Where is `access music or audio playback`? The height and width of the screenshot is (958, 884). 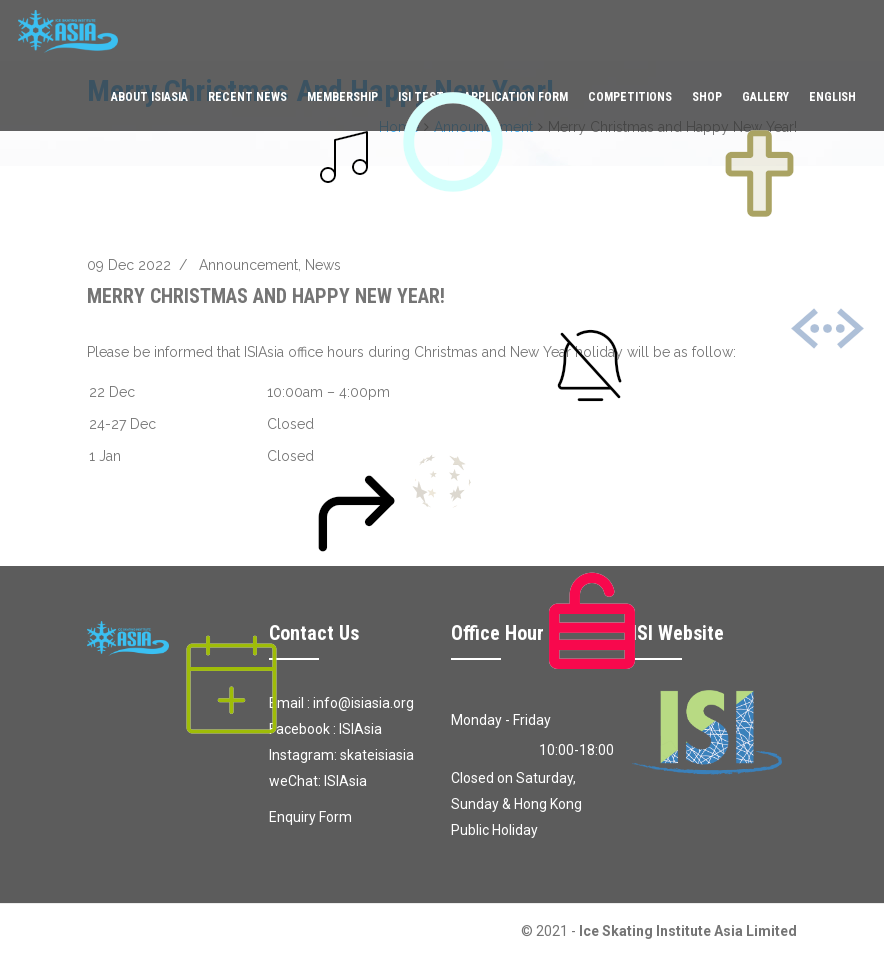 access music or audio playback is located at coordinates (347, 158).